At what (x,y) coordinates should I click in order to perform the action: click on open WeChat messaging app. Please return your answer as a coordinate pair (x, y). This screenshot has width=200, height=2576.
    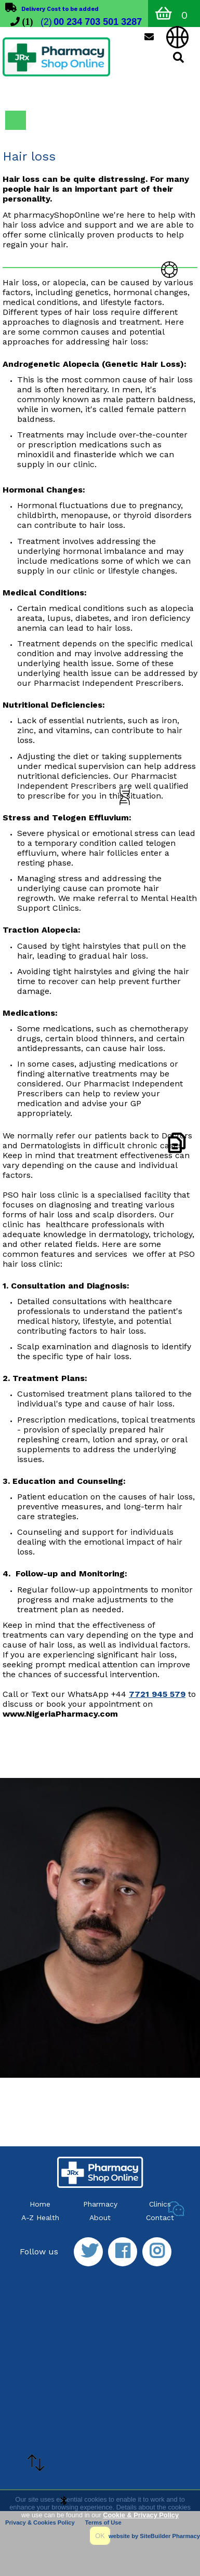
    Looking at the image, I should click on (176, 2209).